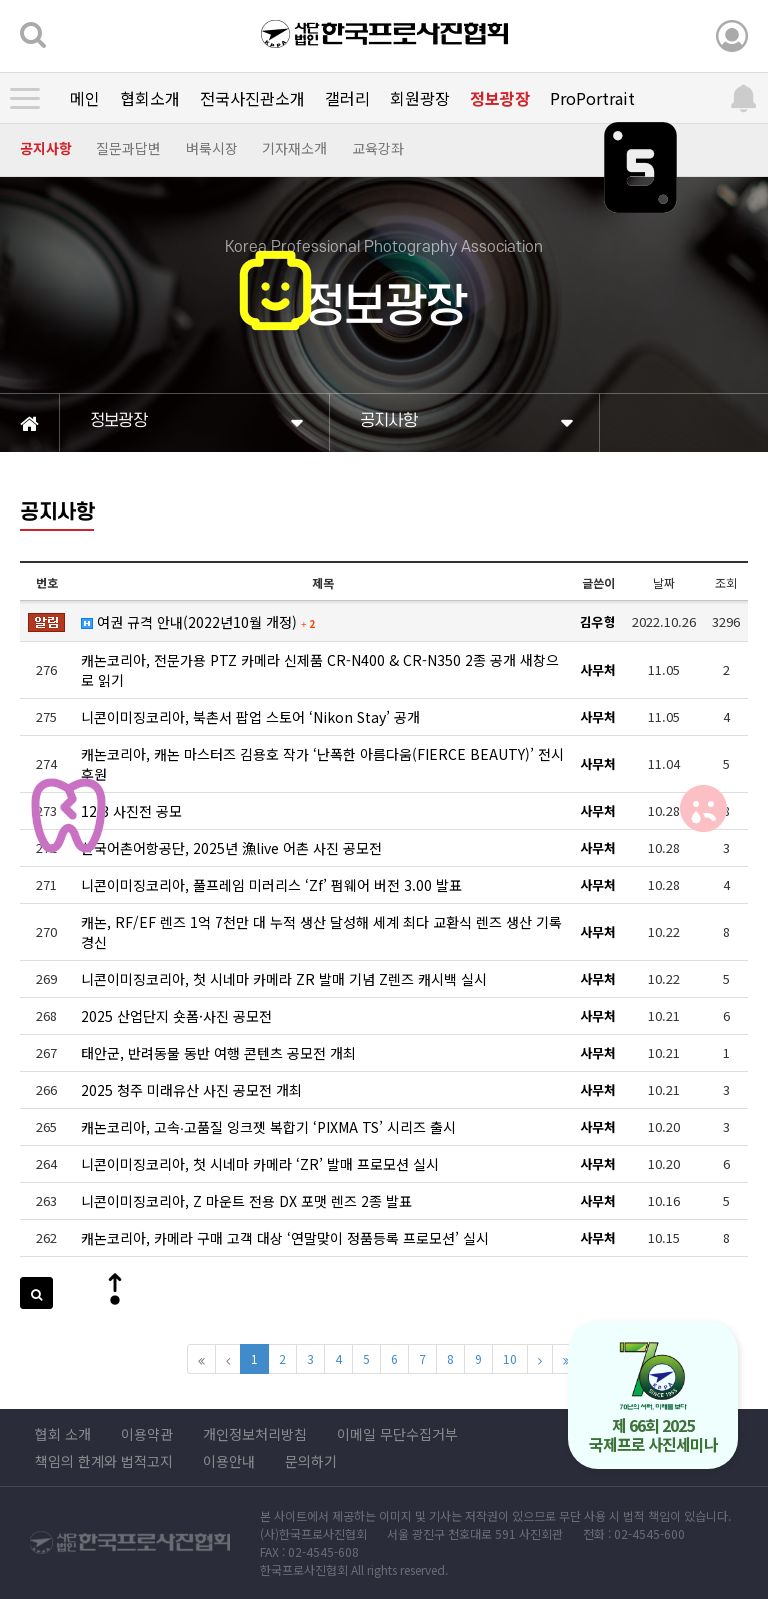  I want to click on access building blocks or modular components, so click(275, 290).